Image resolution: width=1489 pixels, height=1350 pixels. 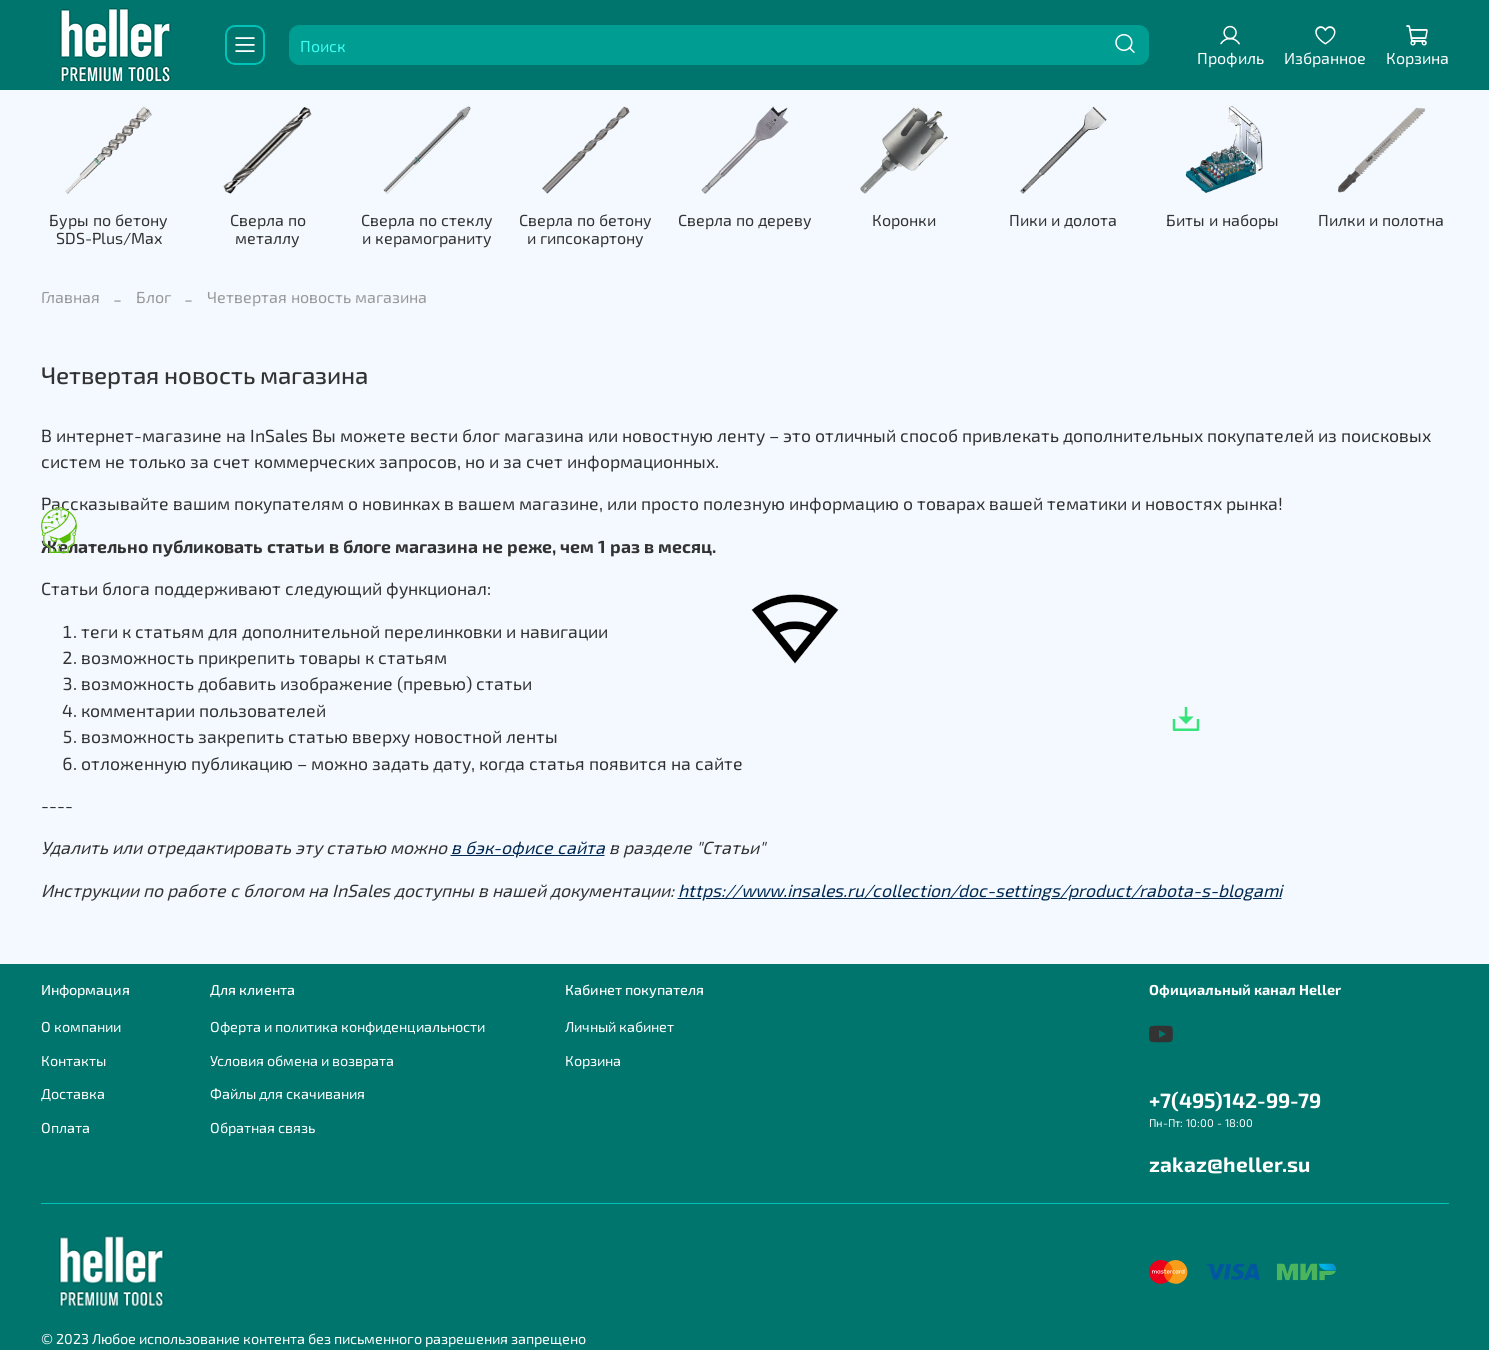 I want to click on indicates weak wifi signal strength, so click(x=795, y=629).